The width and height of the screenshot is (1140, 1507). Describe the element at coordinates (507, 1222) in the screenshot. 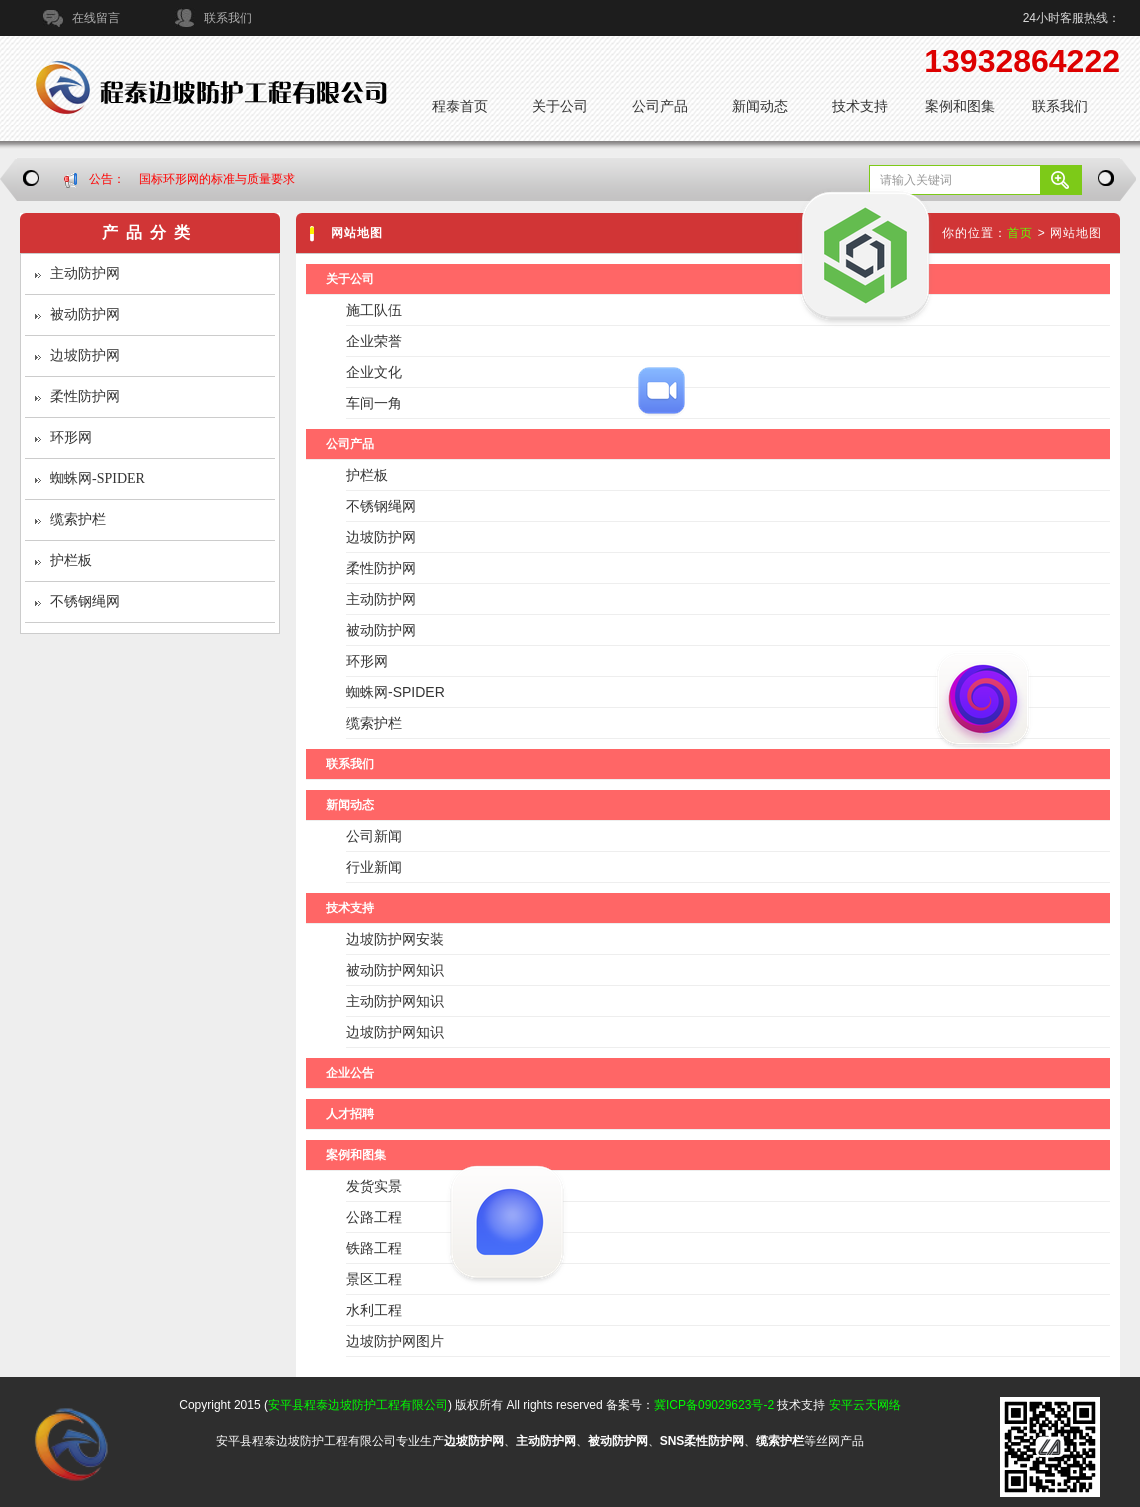

I see `open the texts messaging app` at that location.